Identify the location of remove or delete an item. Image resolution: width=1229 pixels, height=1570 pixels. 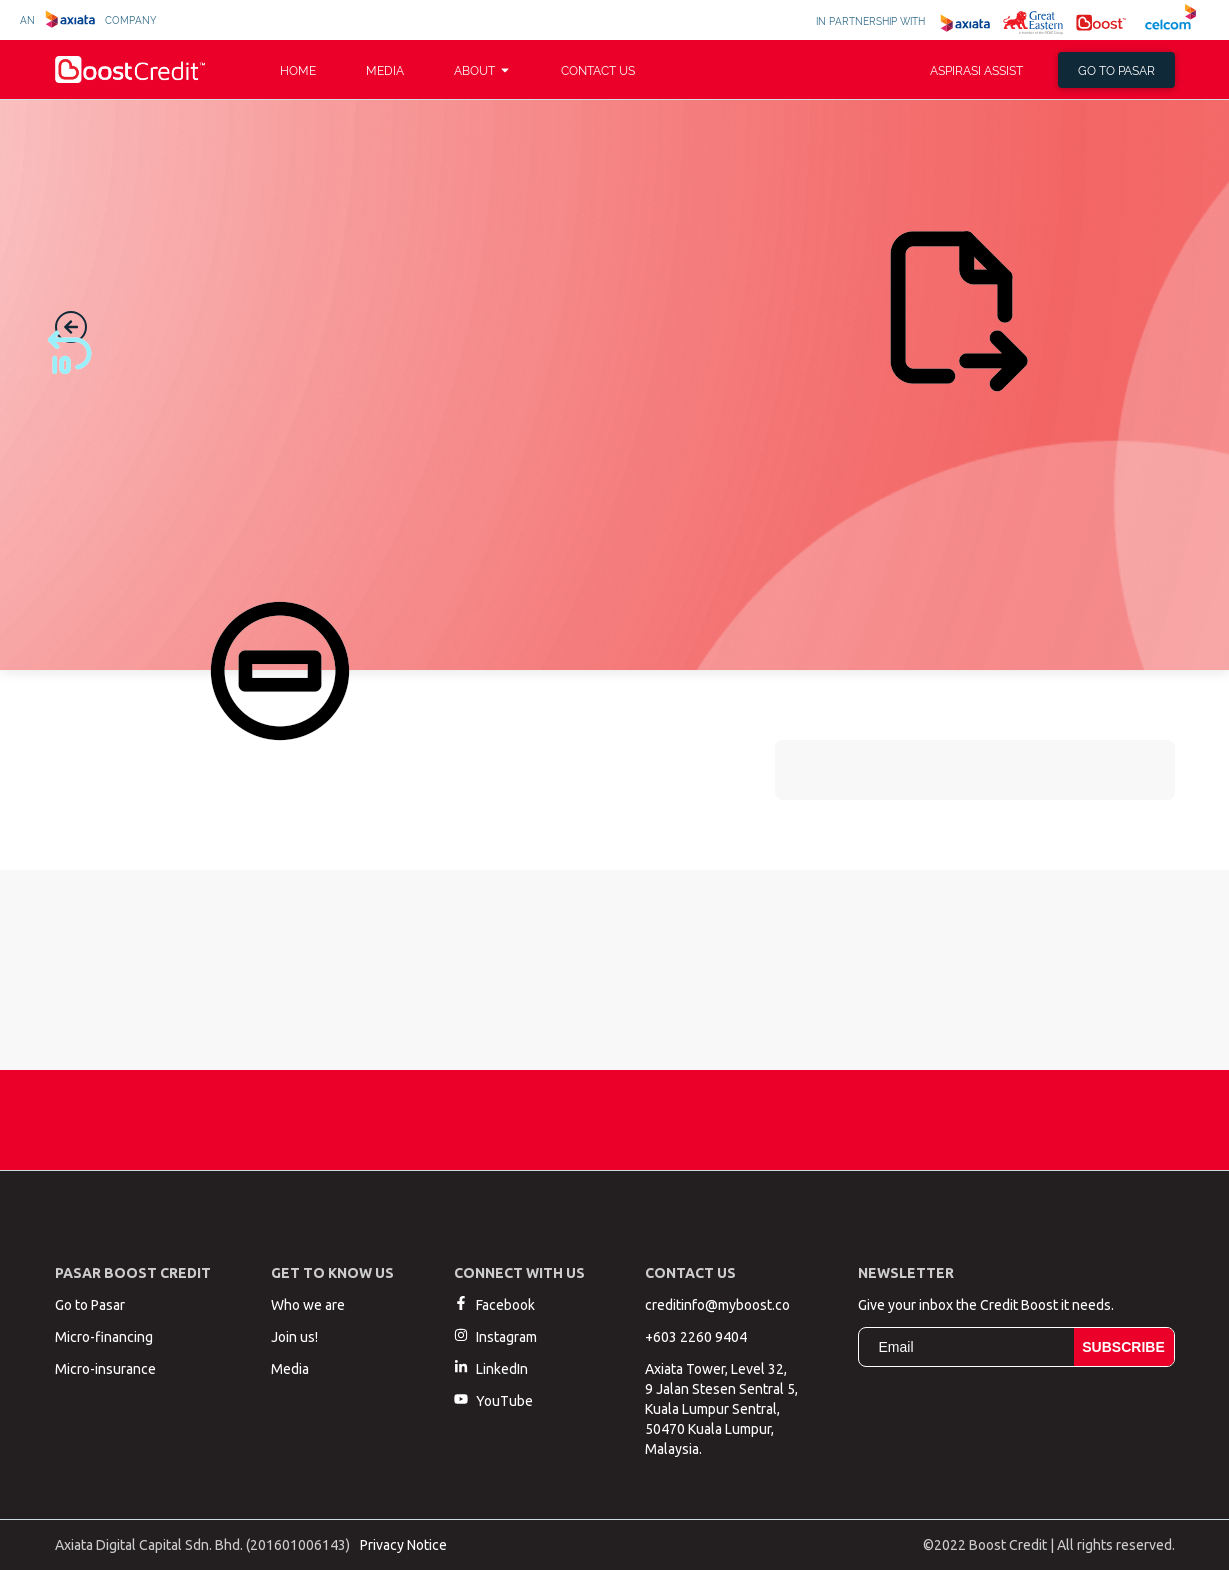
(280, 671).